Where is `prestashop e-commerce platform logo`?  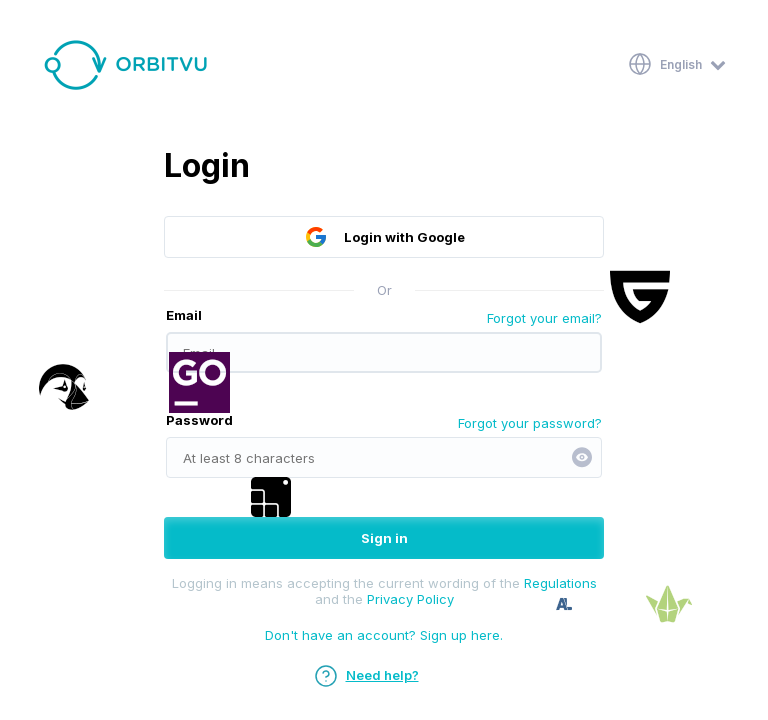
prestashop e-commerce platform logo is located at coordinates (64, 387).